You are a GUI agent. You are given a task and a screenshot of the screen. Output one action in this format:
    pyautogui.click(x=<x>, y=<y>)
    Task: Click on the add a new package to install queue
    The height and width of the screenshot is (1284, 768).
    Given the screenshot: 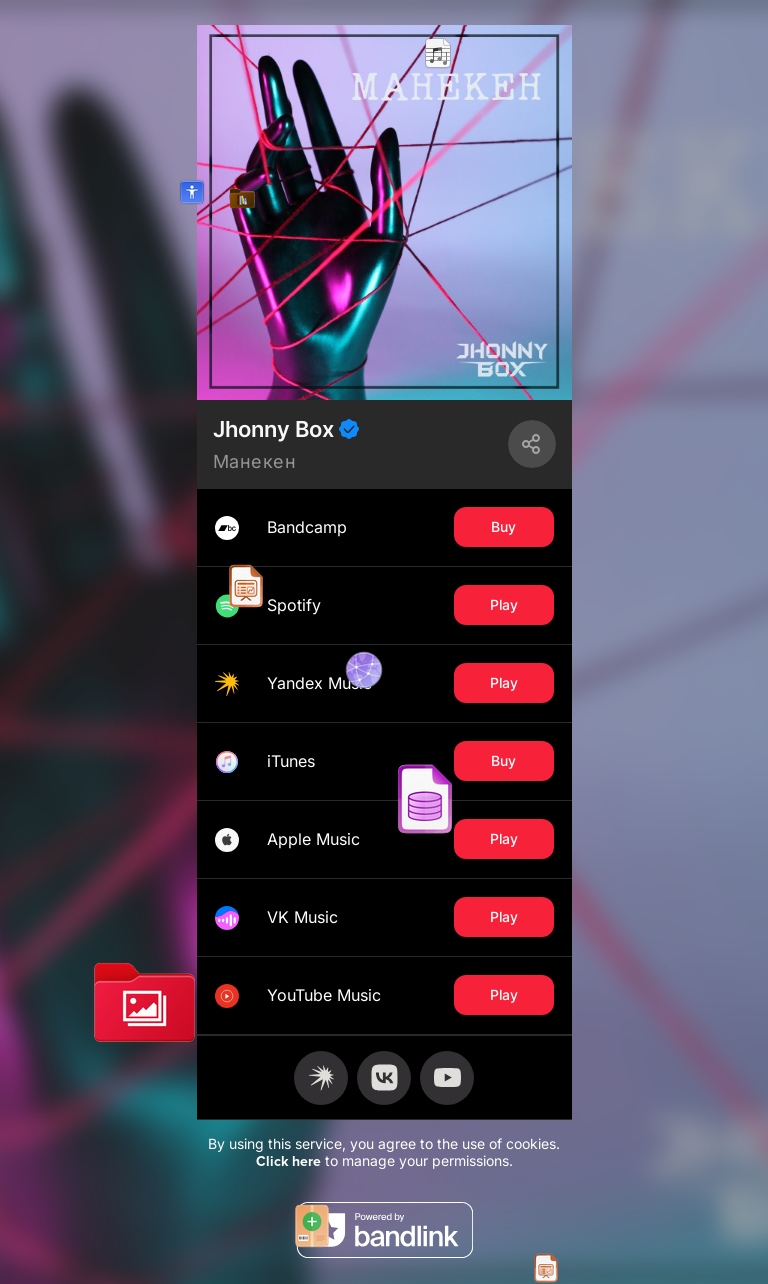 What is the action you would take?
    pyautogui.click(x=312, y=1226)
    